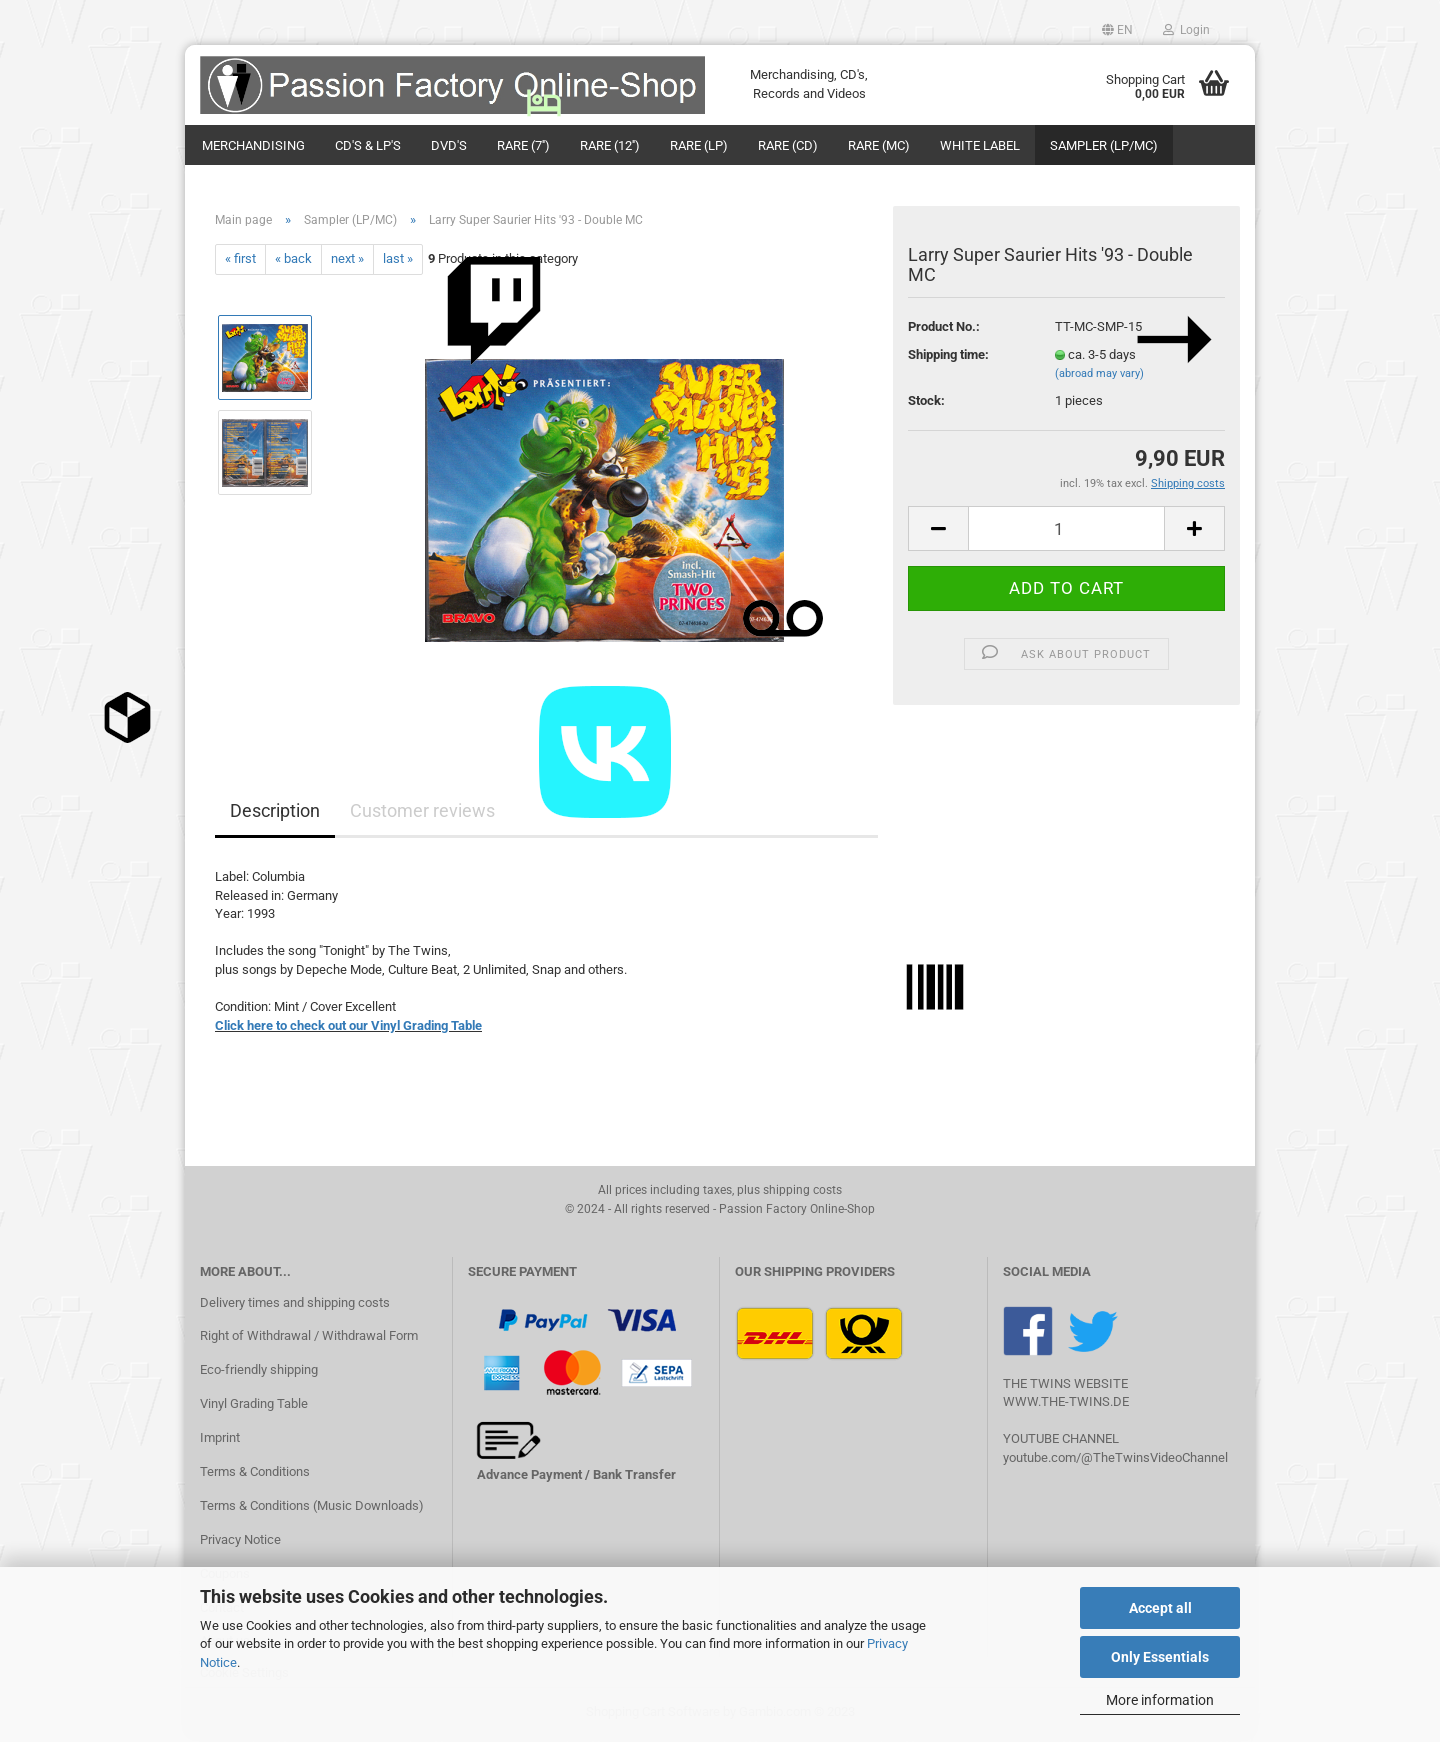 The width and height of the screenshot is (1440, 1742). I want to click on scan a barcode, so click(935, 987).